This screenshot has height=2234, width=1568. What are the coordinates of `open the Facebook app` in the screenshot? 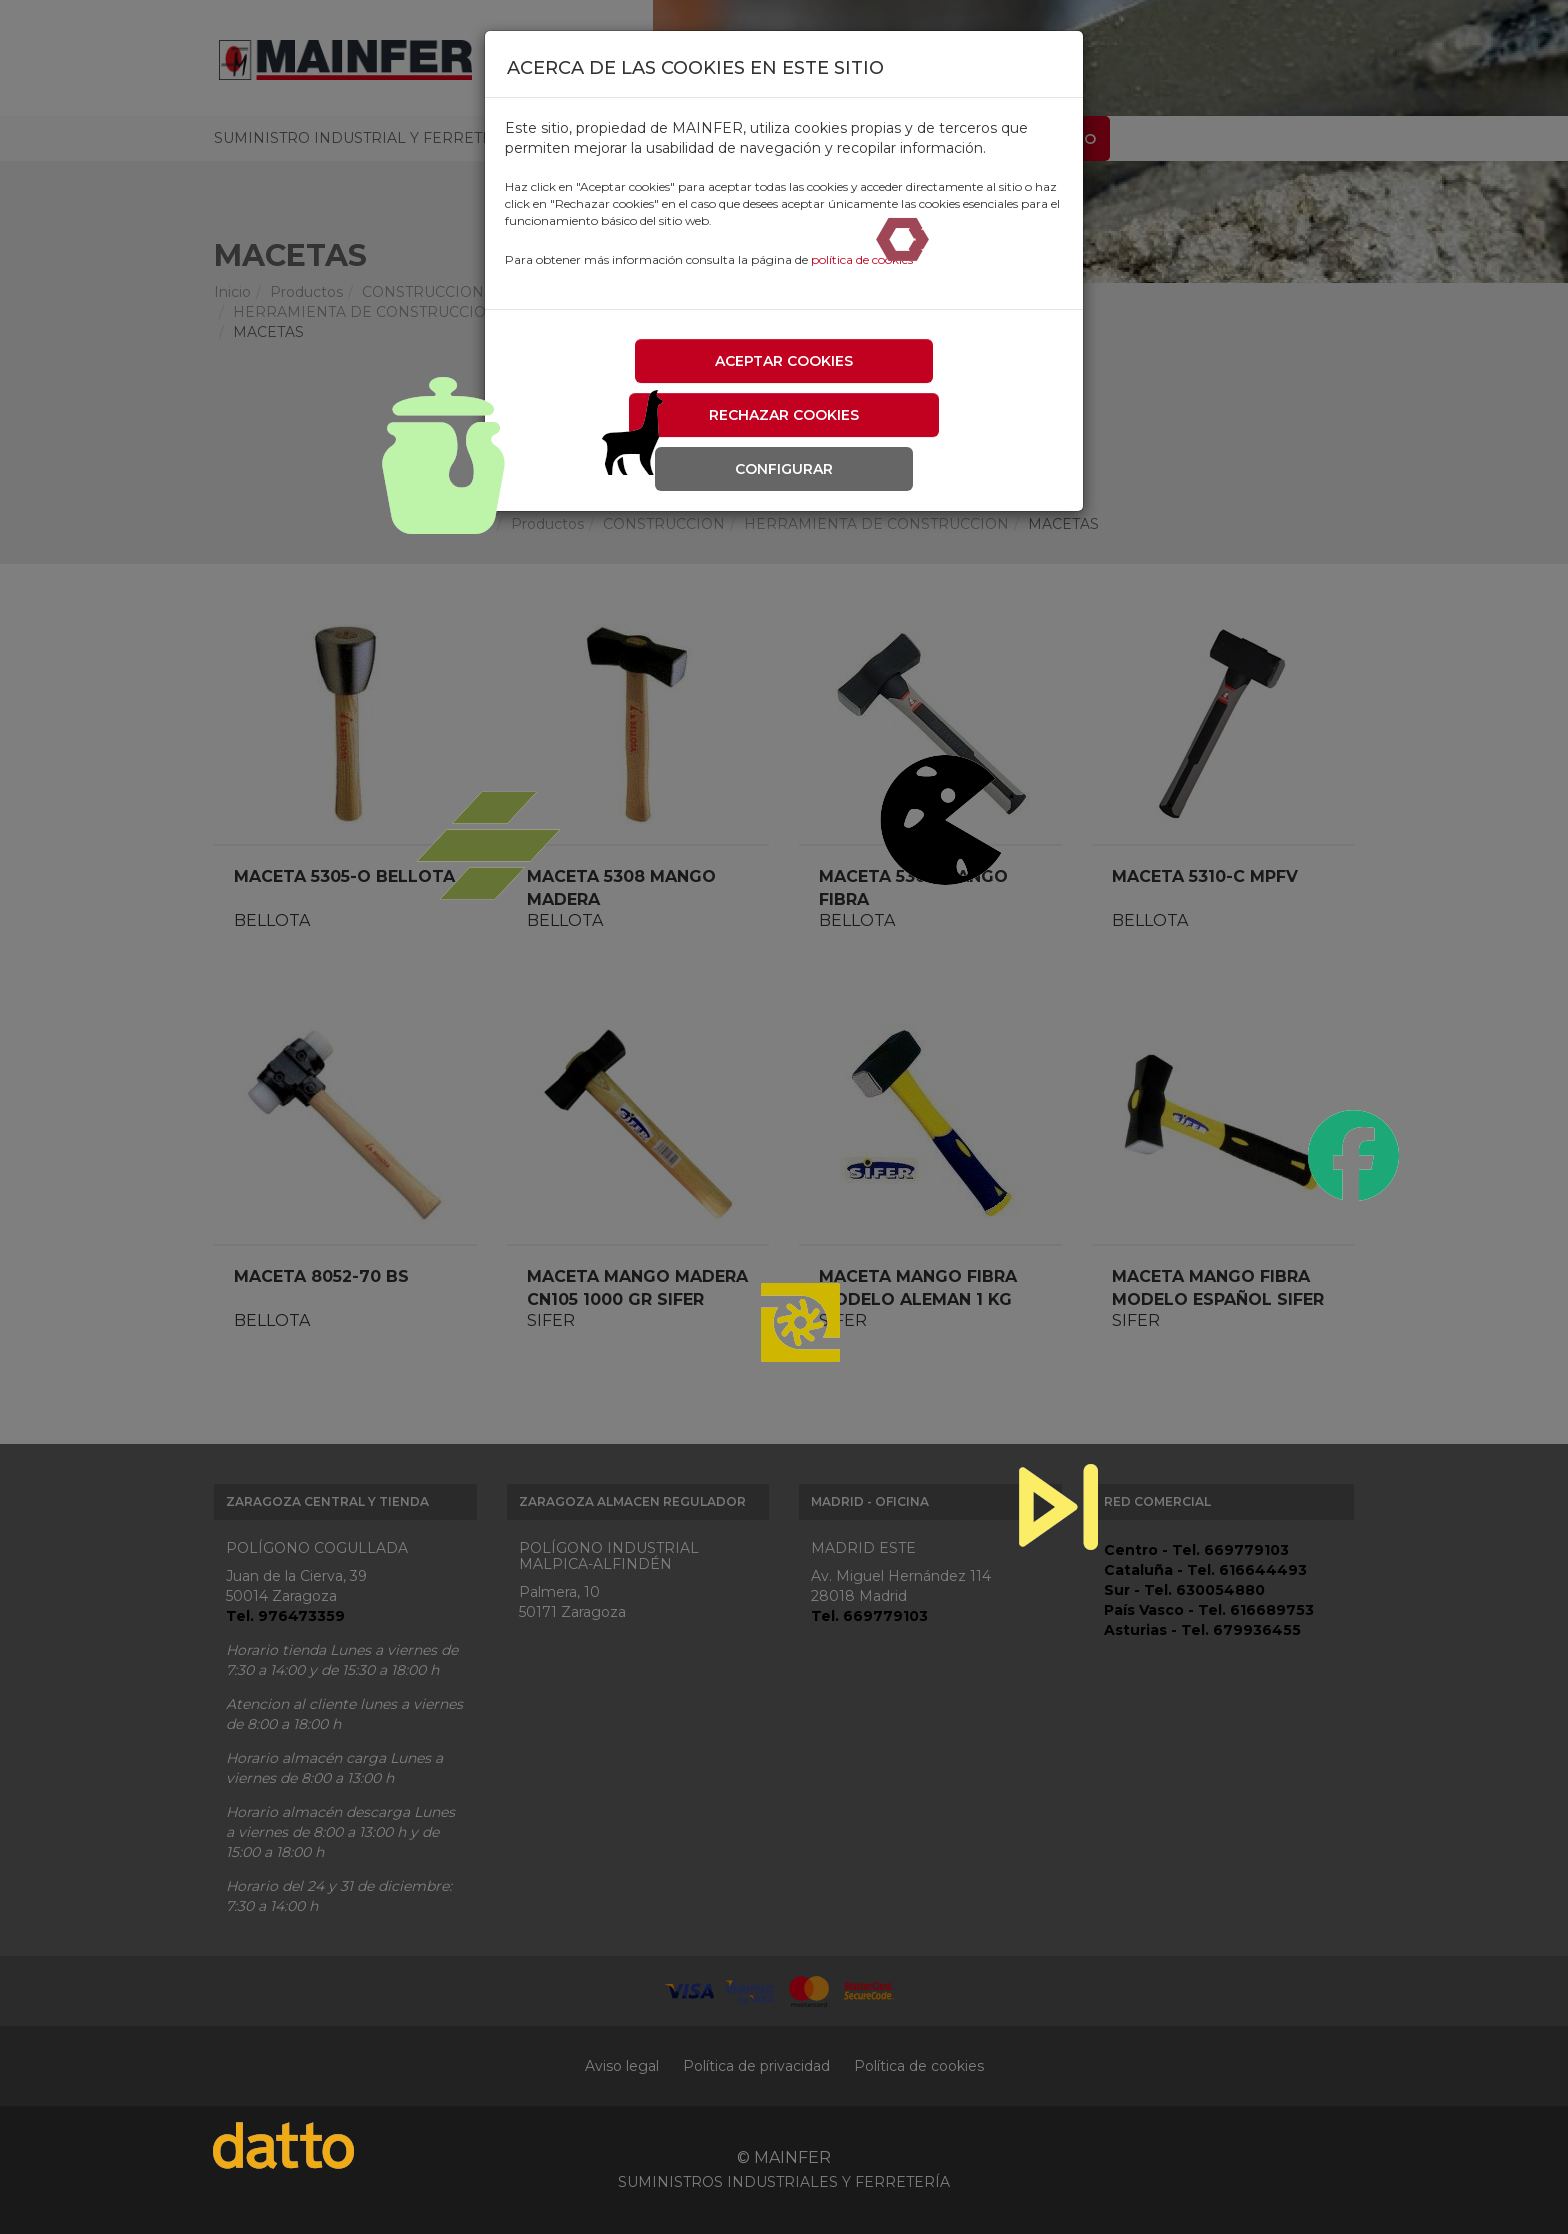 It's located at (1353, 1155).